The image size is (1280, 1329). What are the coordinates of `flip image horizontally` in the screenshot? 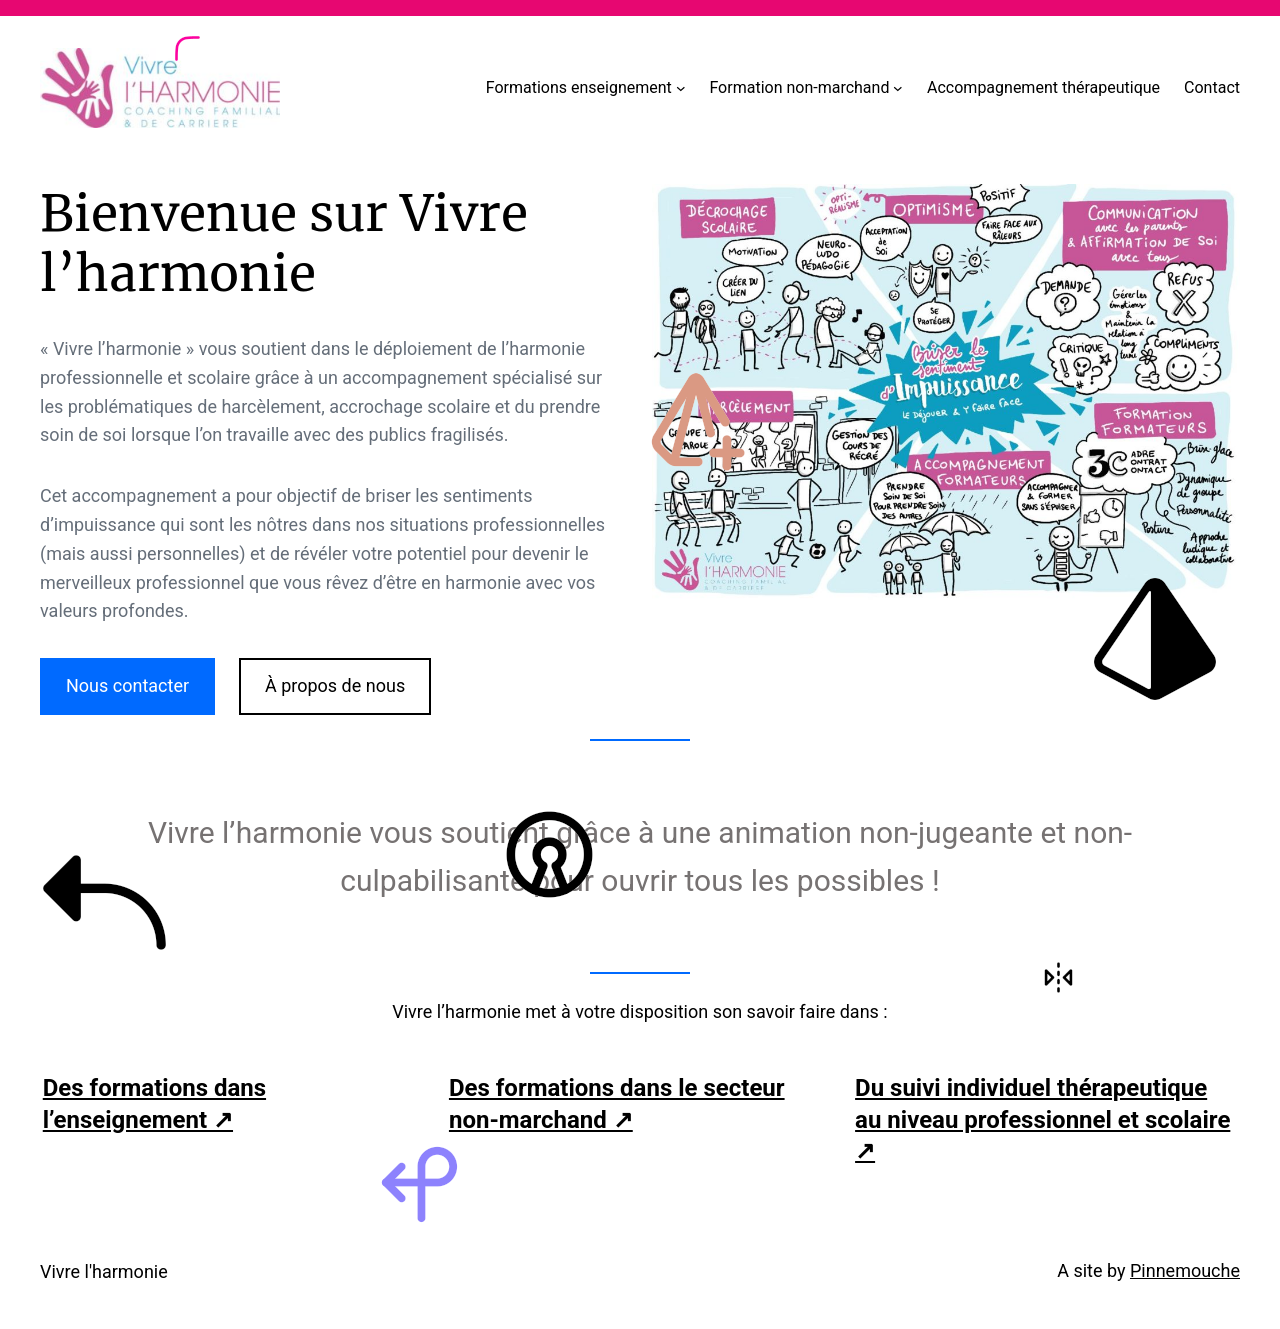 It's located at (1058, 977).